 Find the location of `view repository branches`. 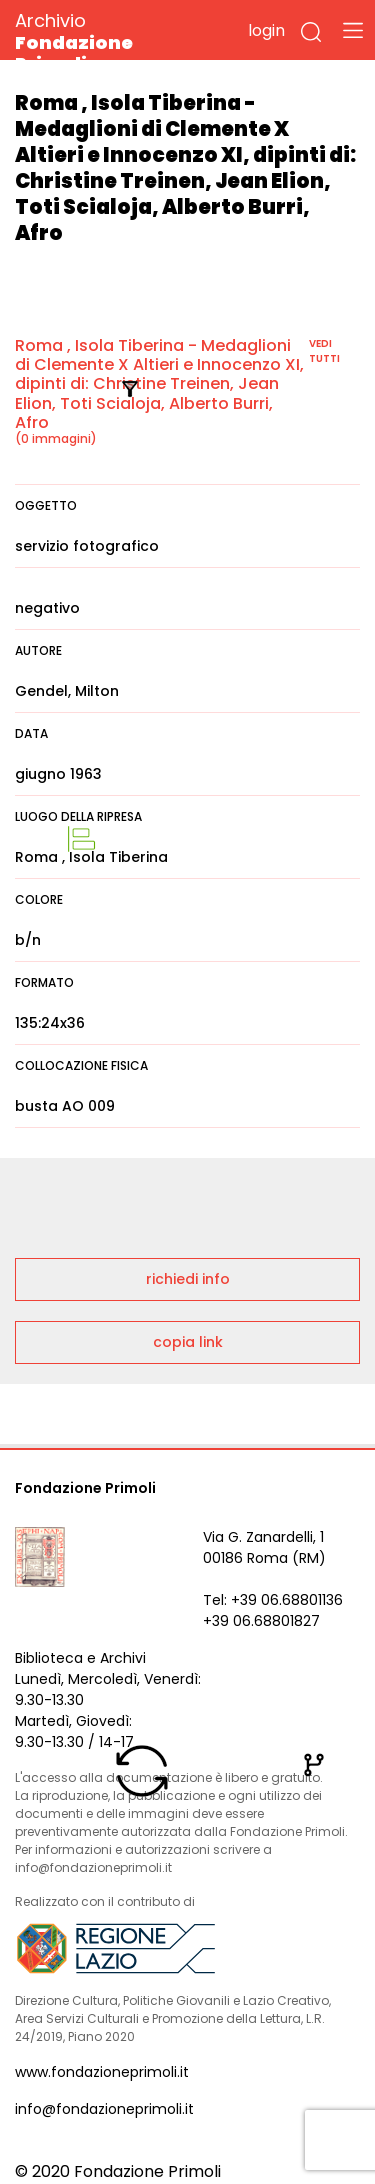

view repository branches is located at coordinates (314, 1765).